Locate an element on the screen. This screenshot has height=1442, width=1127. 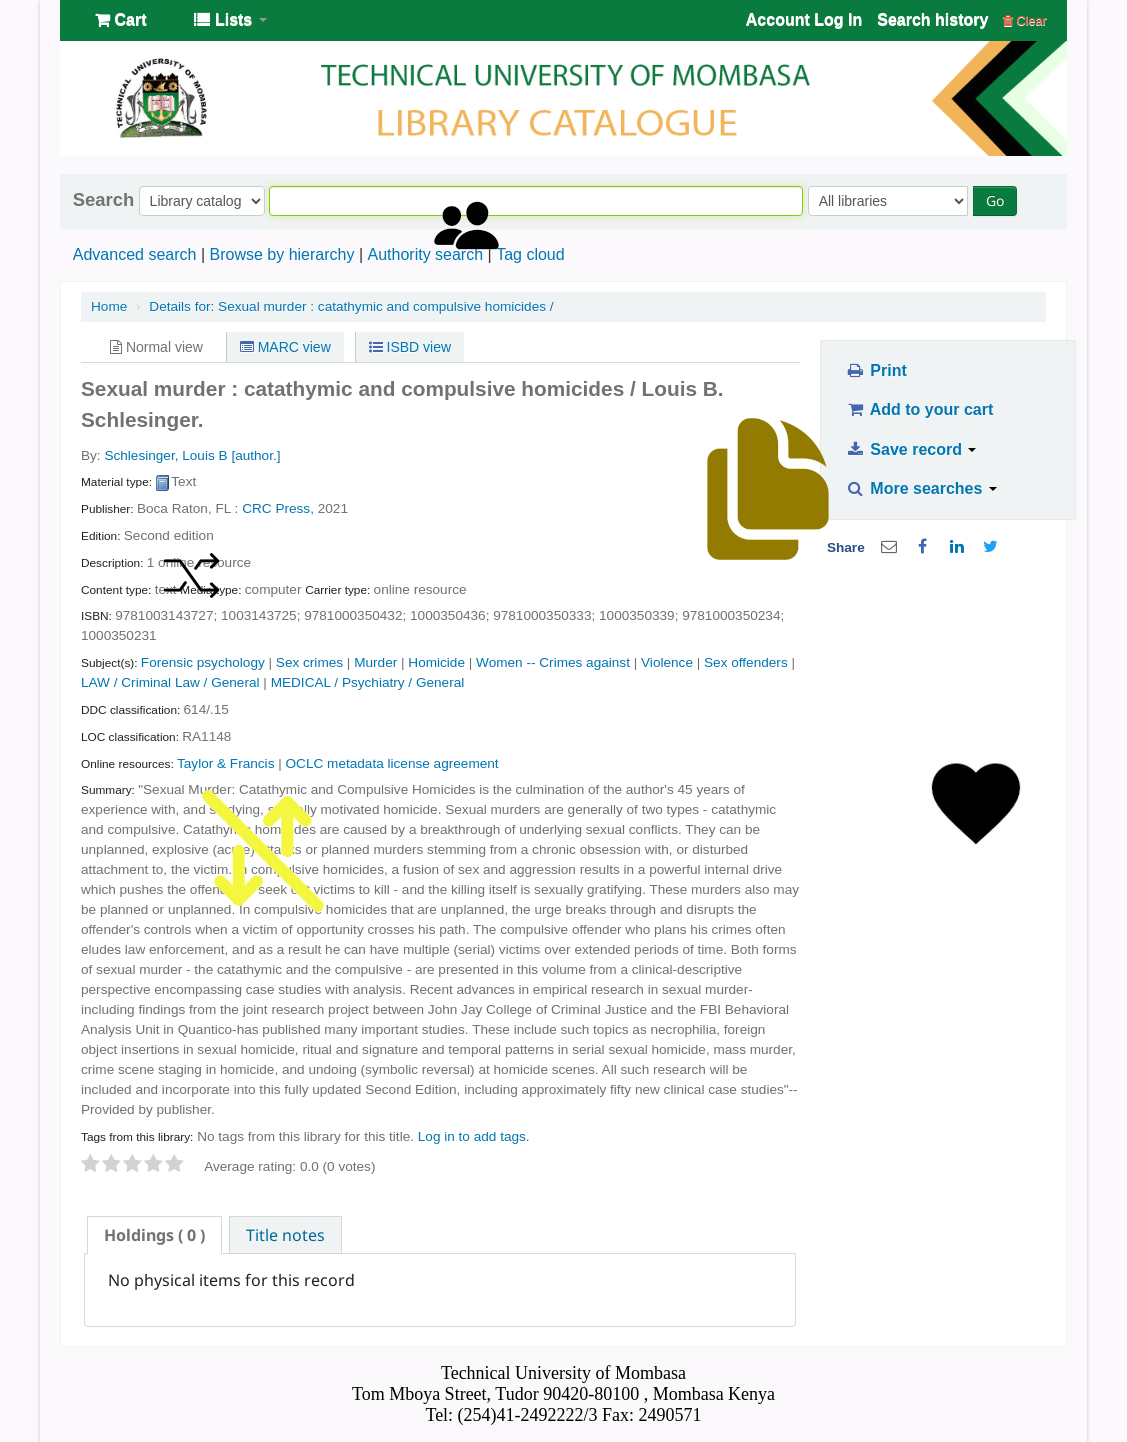
add to favorites is located at coordinates (976, 803).